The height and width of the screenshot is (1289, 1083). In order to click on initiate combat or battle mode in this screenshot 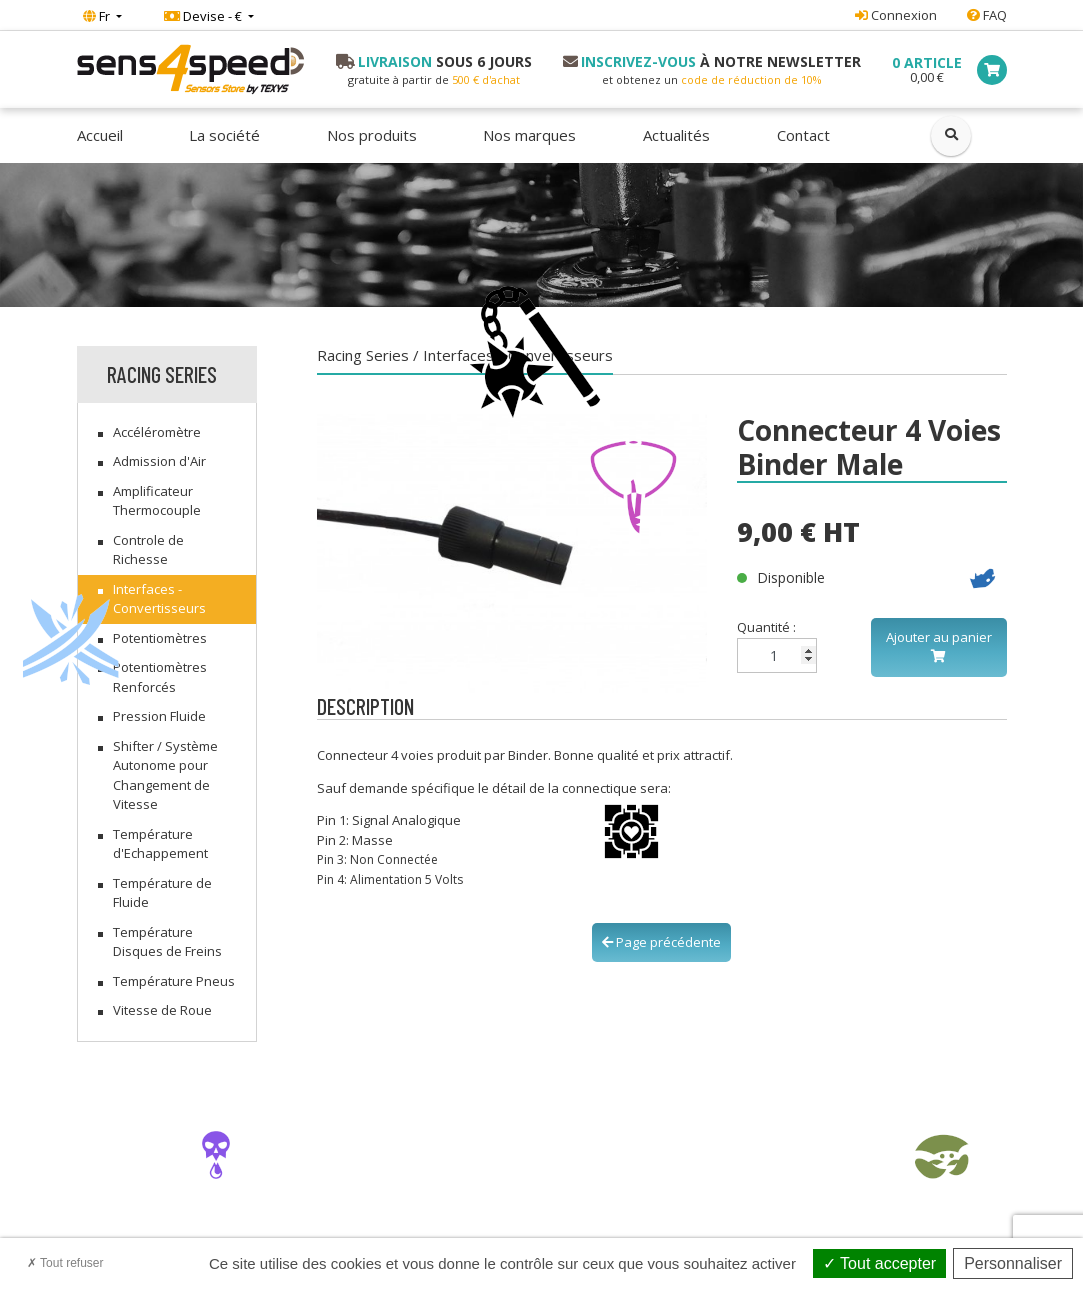, I will do `click(70, 640)`.